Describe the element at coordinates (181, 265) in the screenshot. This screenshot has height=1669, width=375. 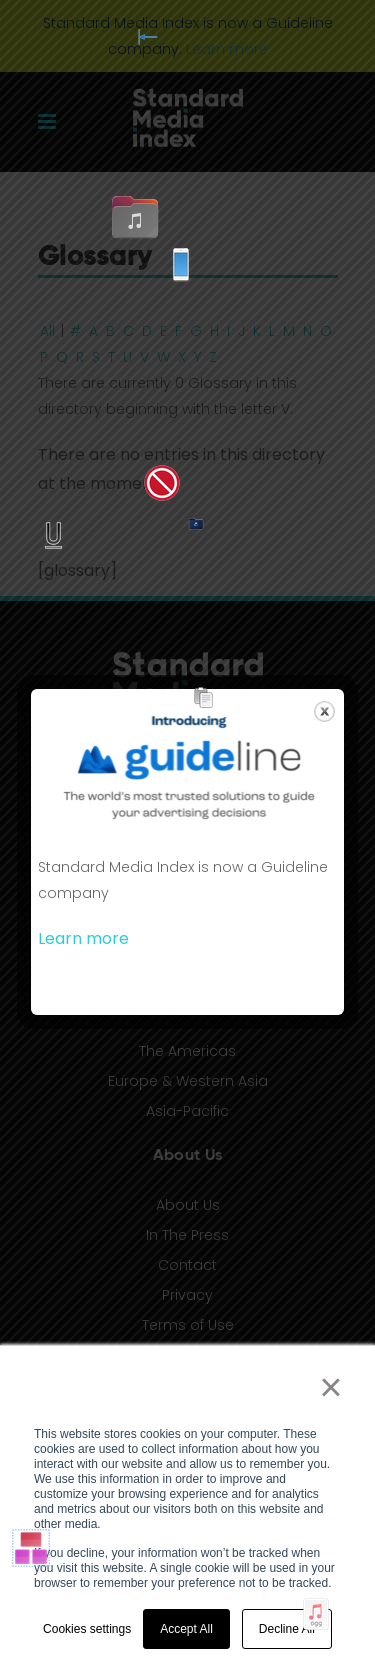
I see `iPod Touch device connected` at that location.